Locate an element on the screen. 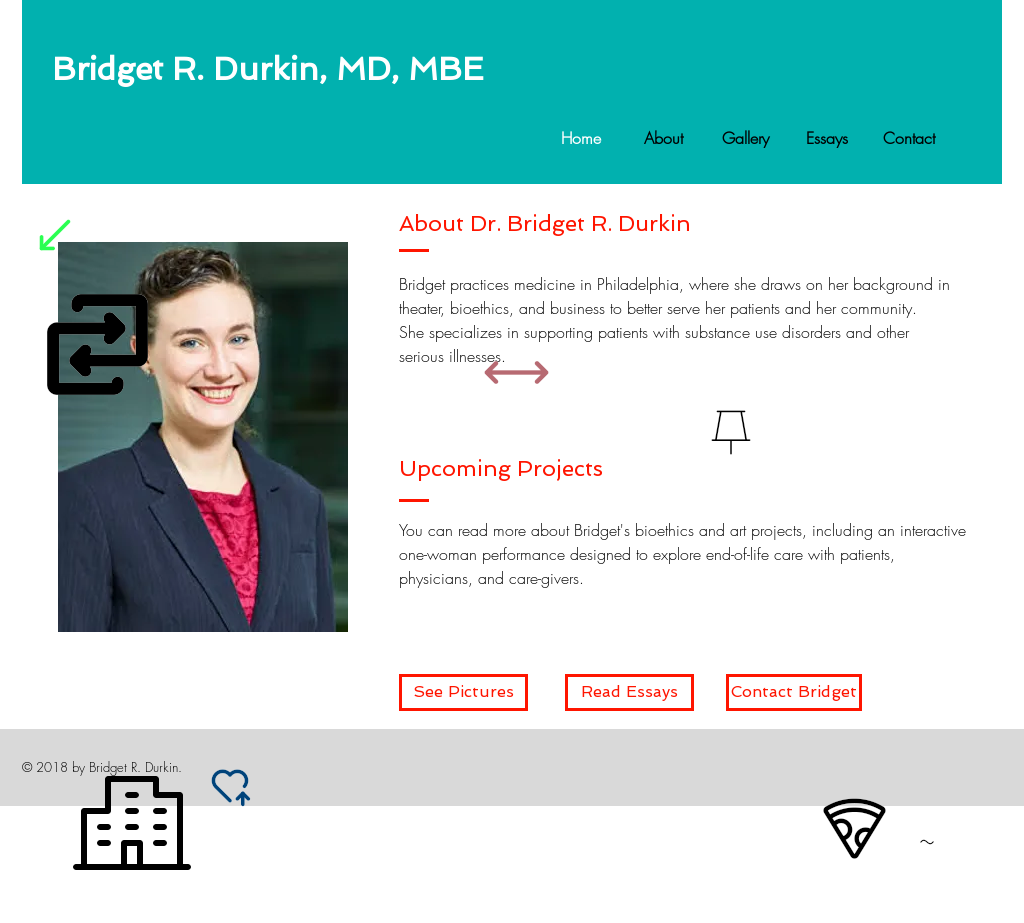 This screenshot has width=1024, height=923. adjust horizontal spacing or width is located at coordinates (516, 372).